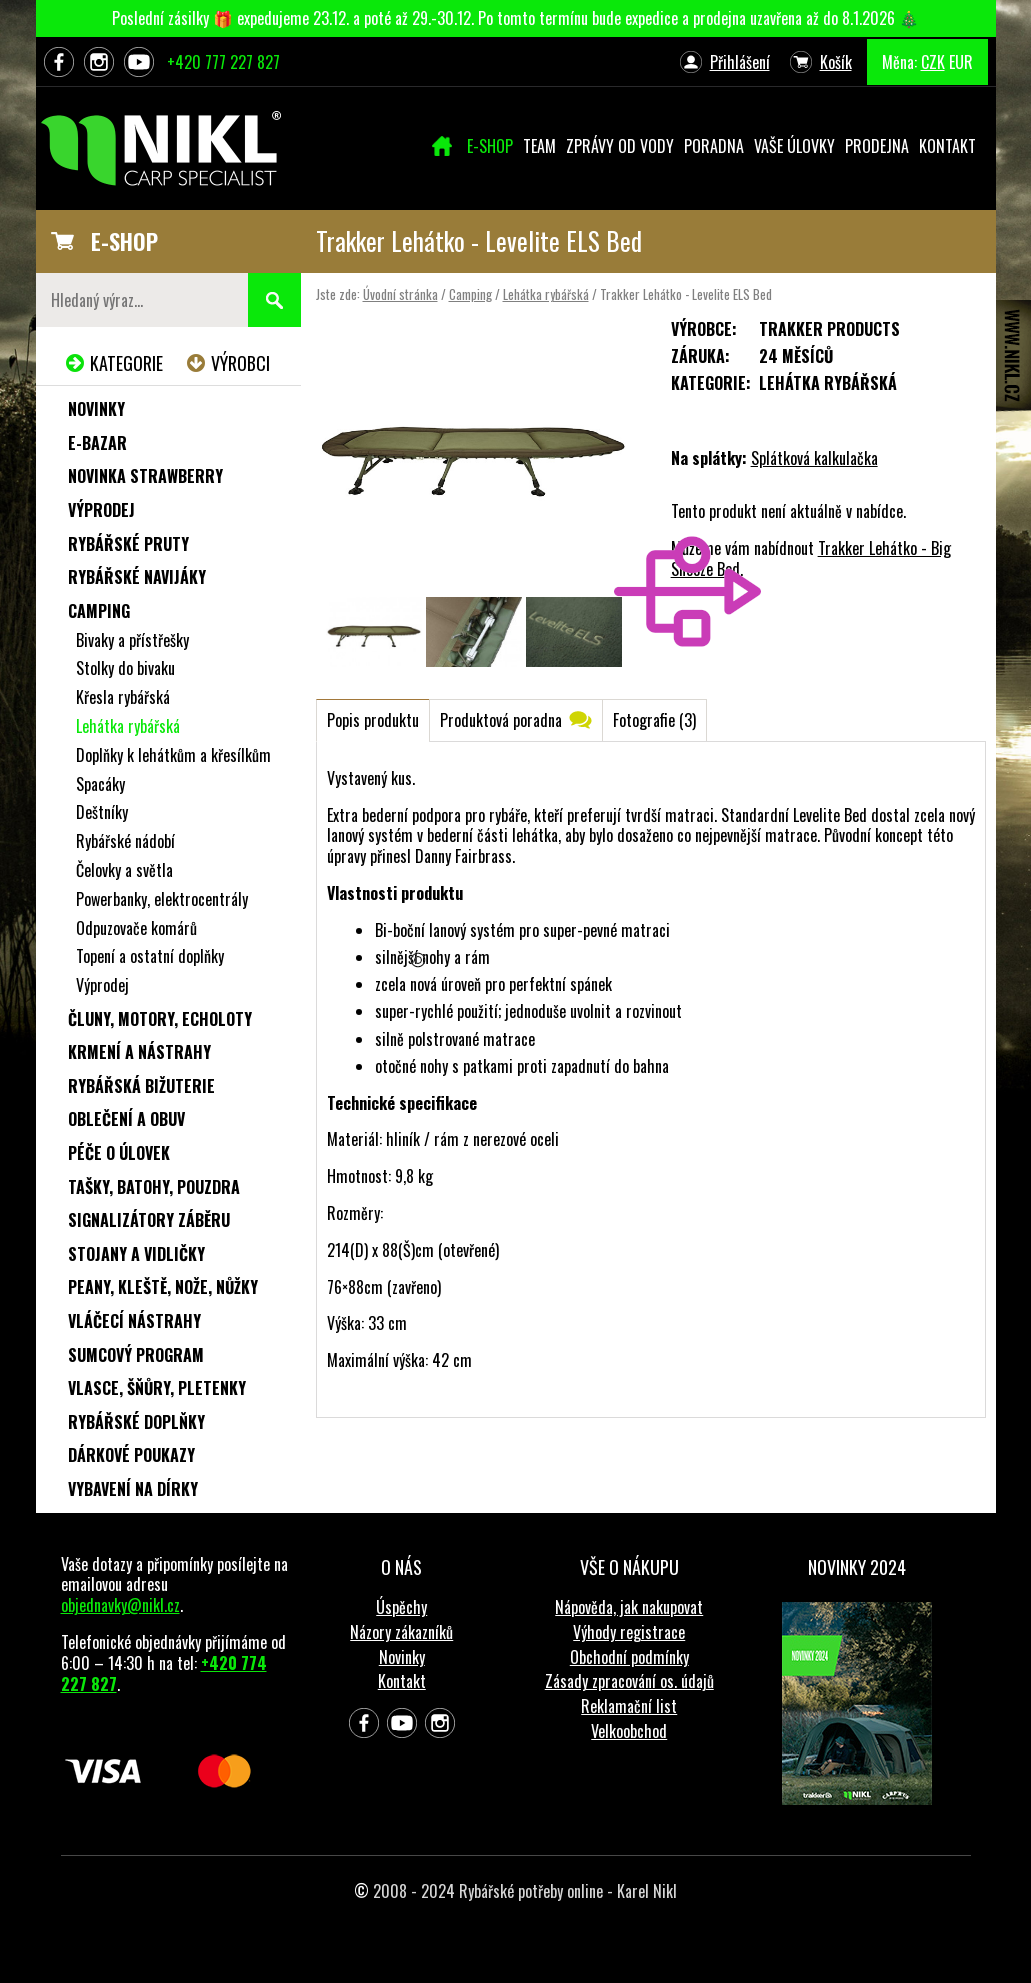  Describe the element at coordinates (418, 960) in the screenshot. I see `select a single option from a list` at that location.